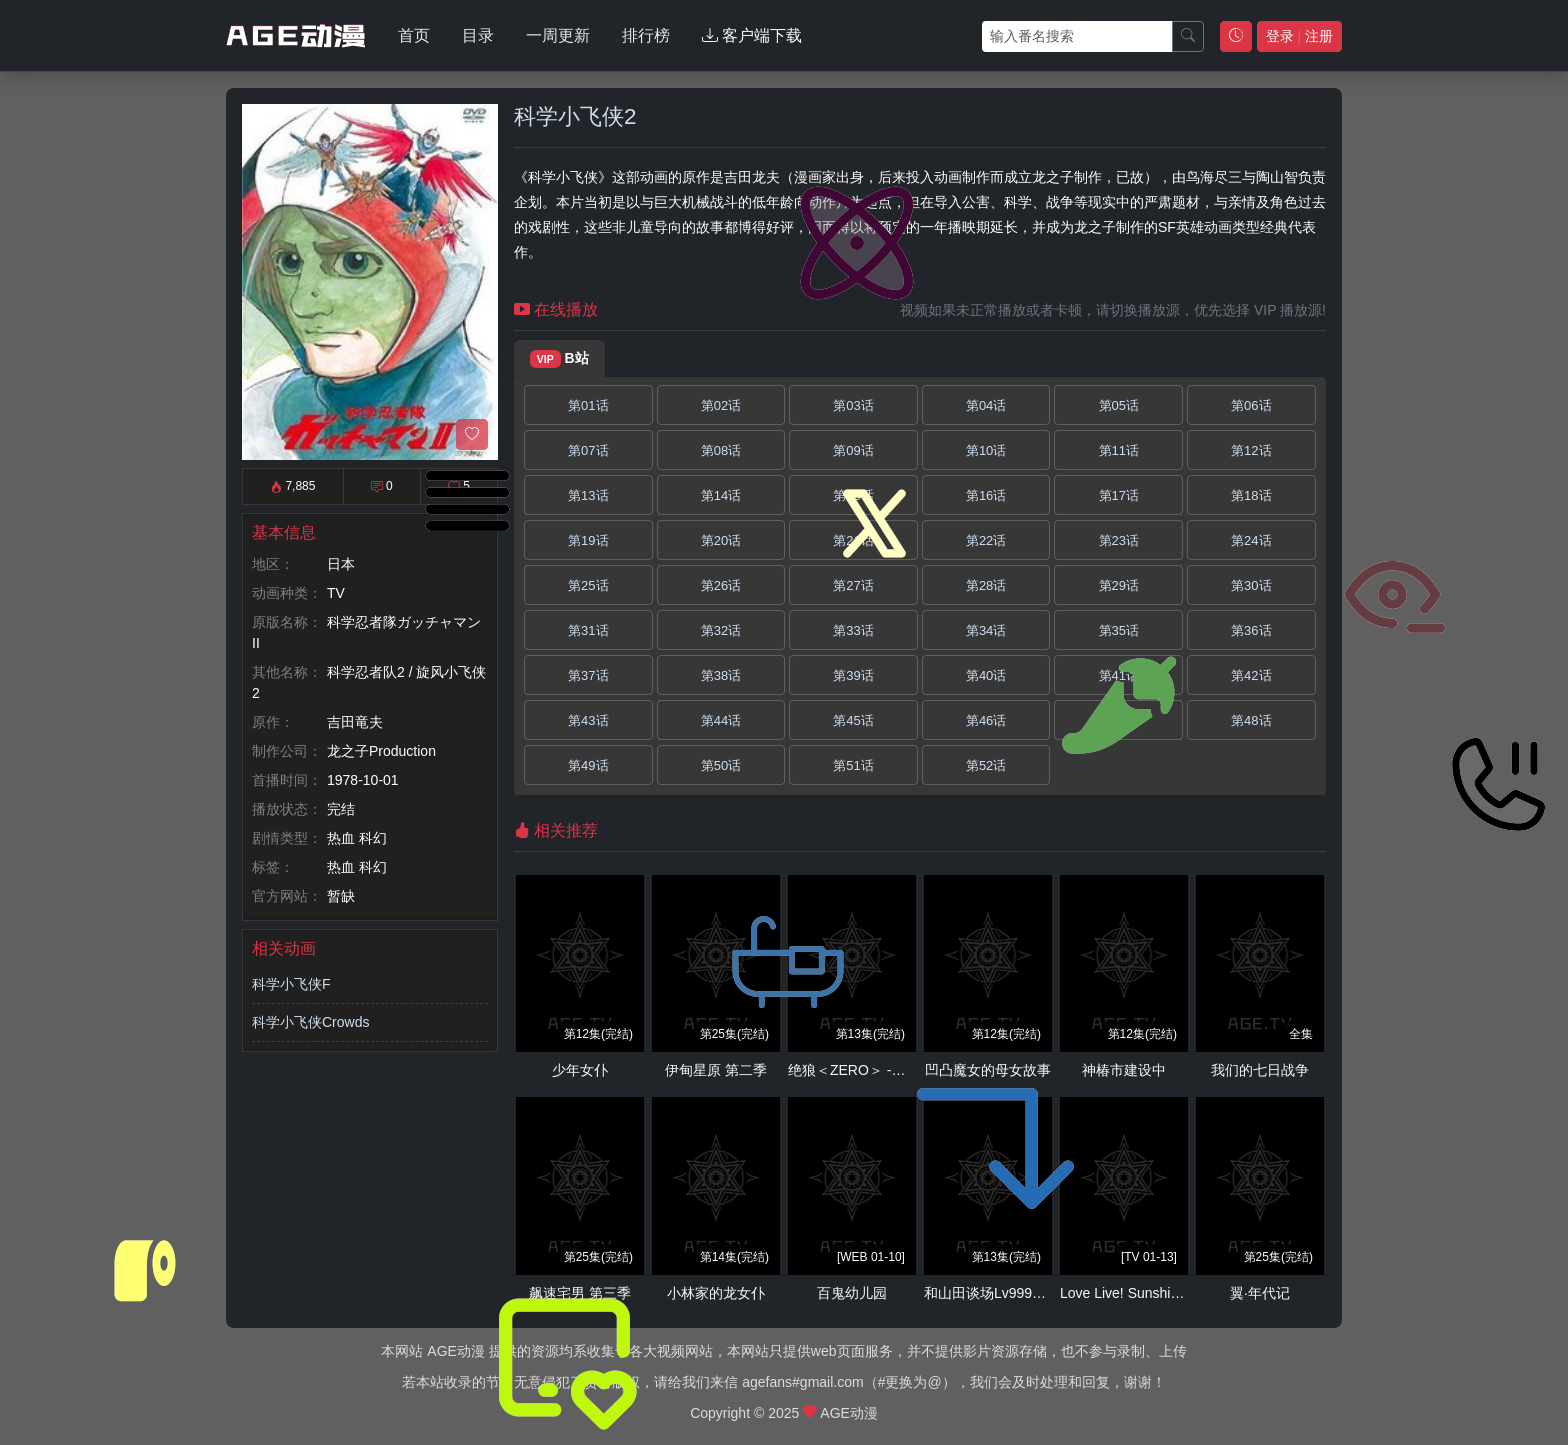  What do you see at coordinates (1500, 782) in the screenshot?
I see `put current call on hold` at bounding box center [1500, 782].